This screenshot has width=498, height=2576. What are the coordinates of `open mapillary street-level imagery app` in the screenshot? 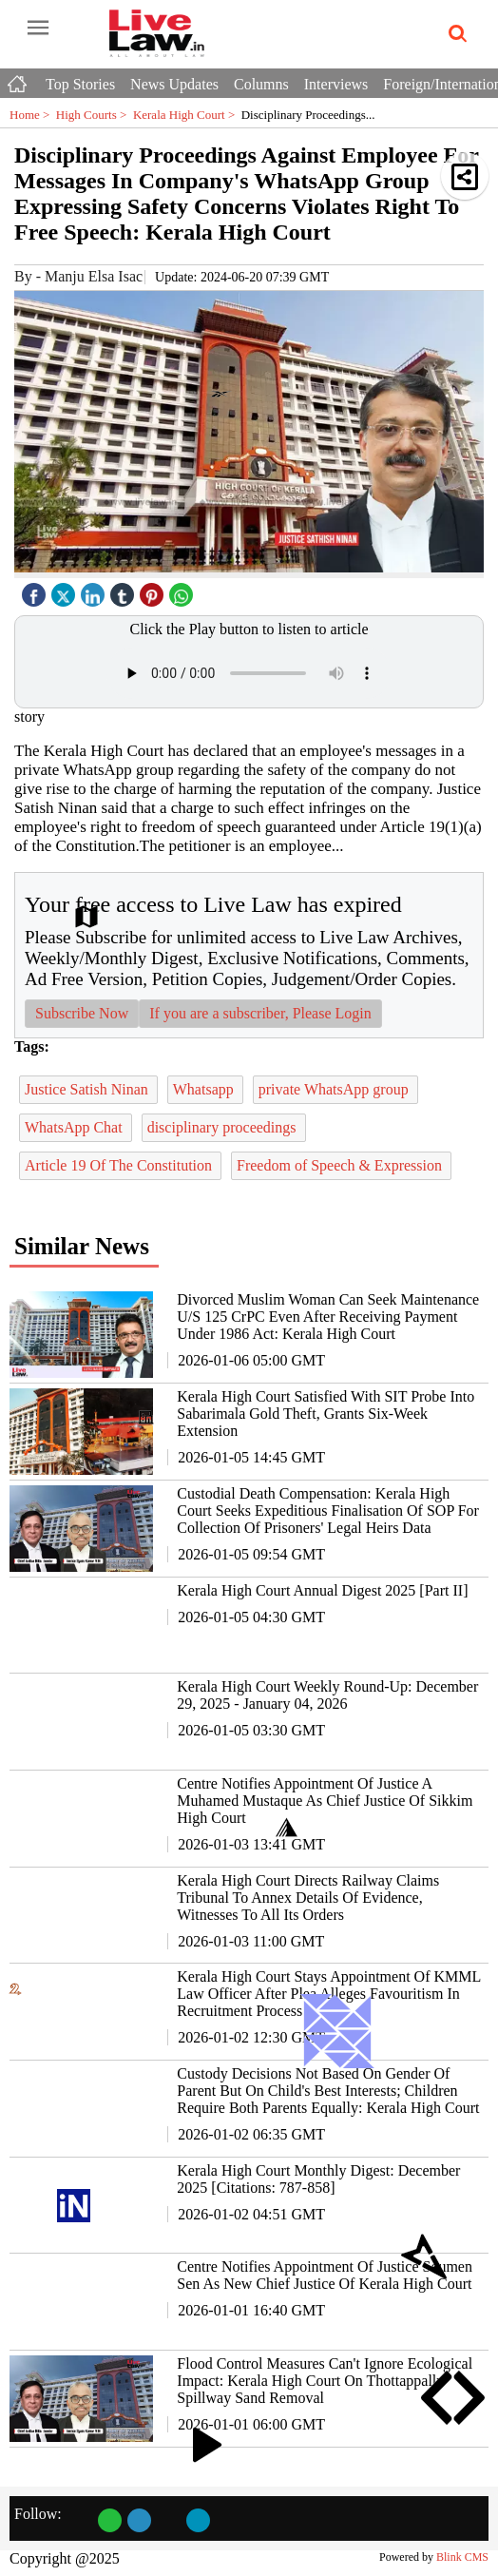 It's located at (424, 2256).